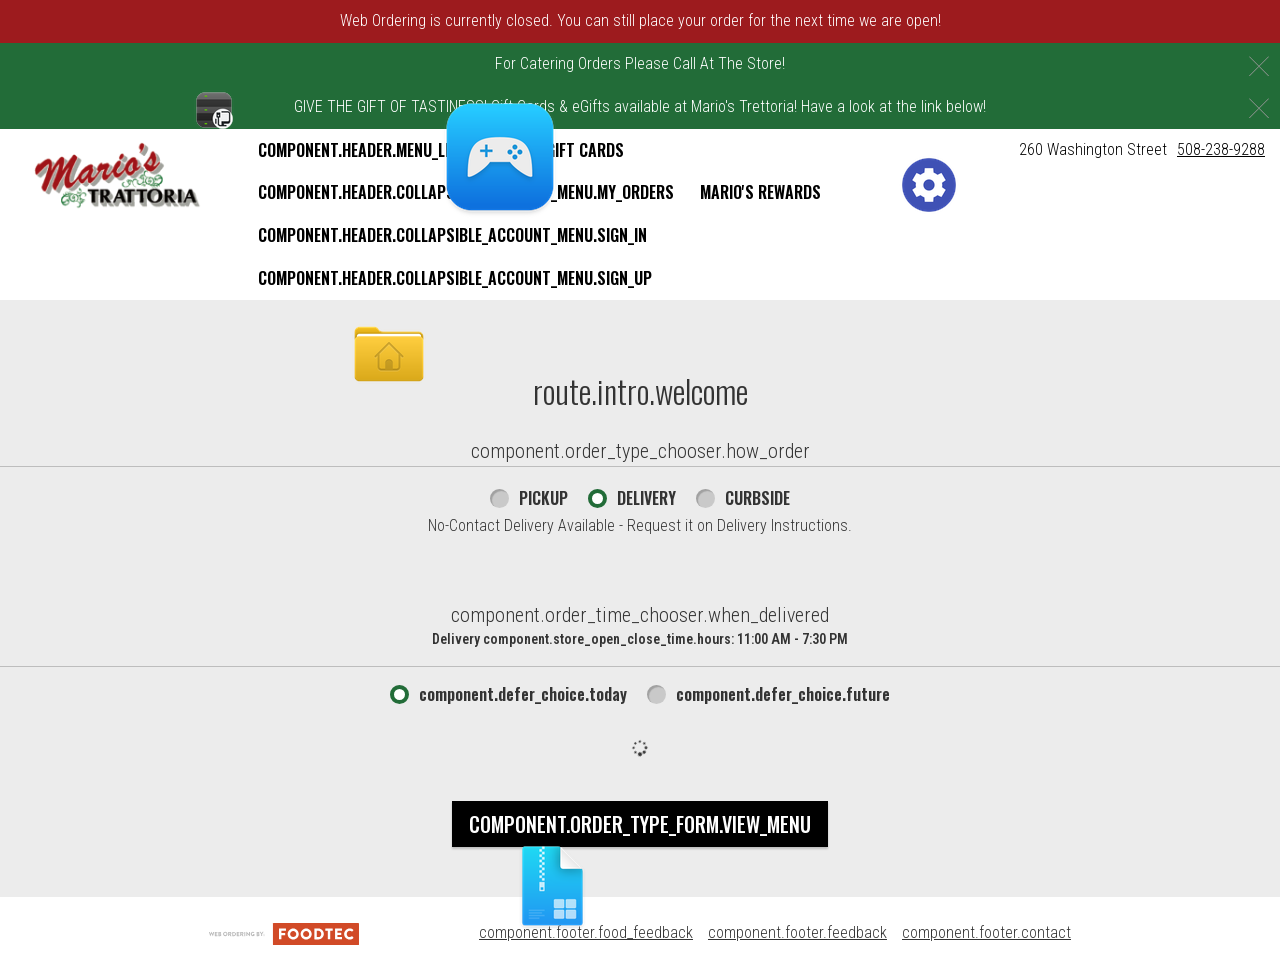  Describe the element at coordinates (214, 110) in the screenshot. I see `configure dhcp server settings` at that location.